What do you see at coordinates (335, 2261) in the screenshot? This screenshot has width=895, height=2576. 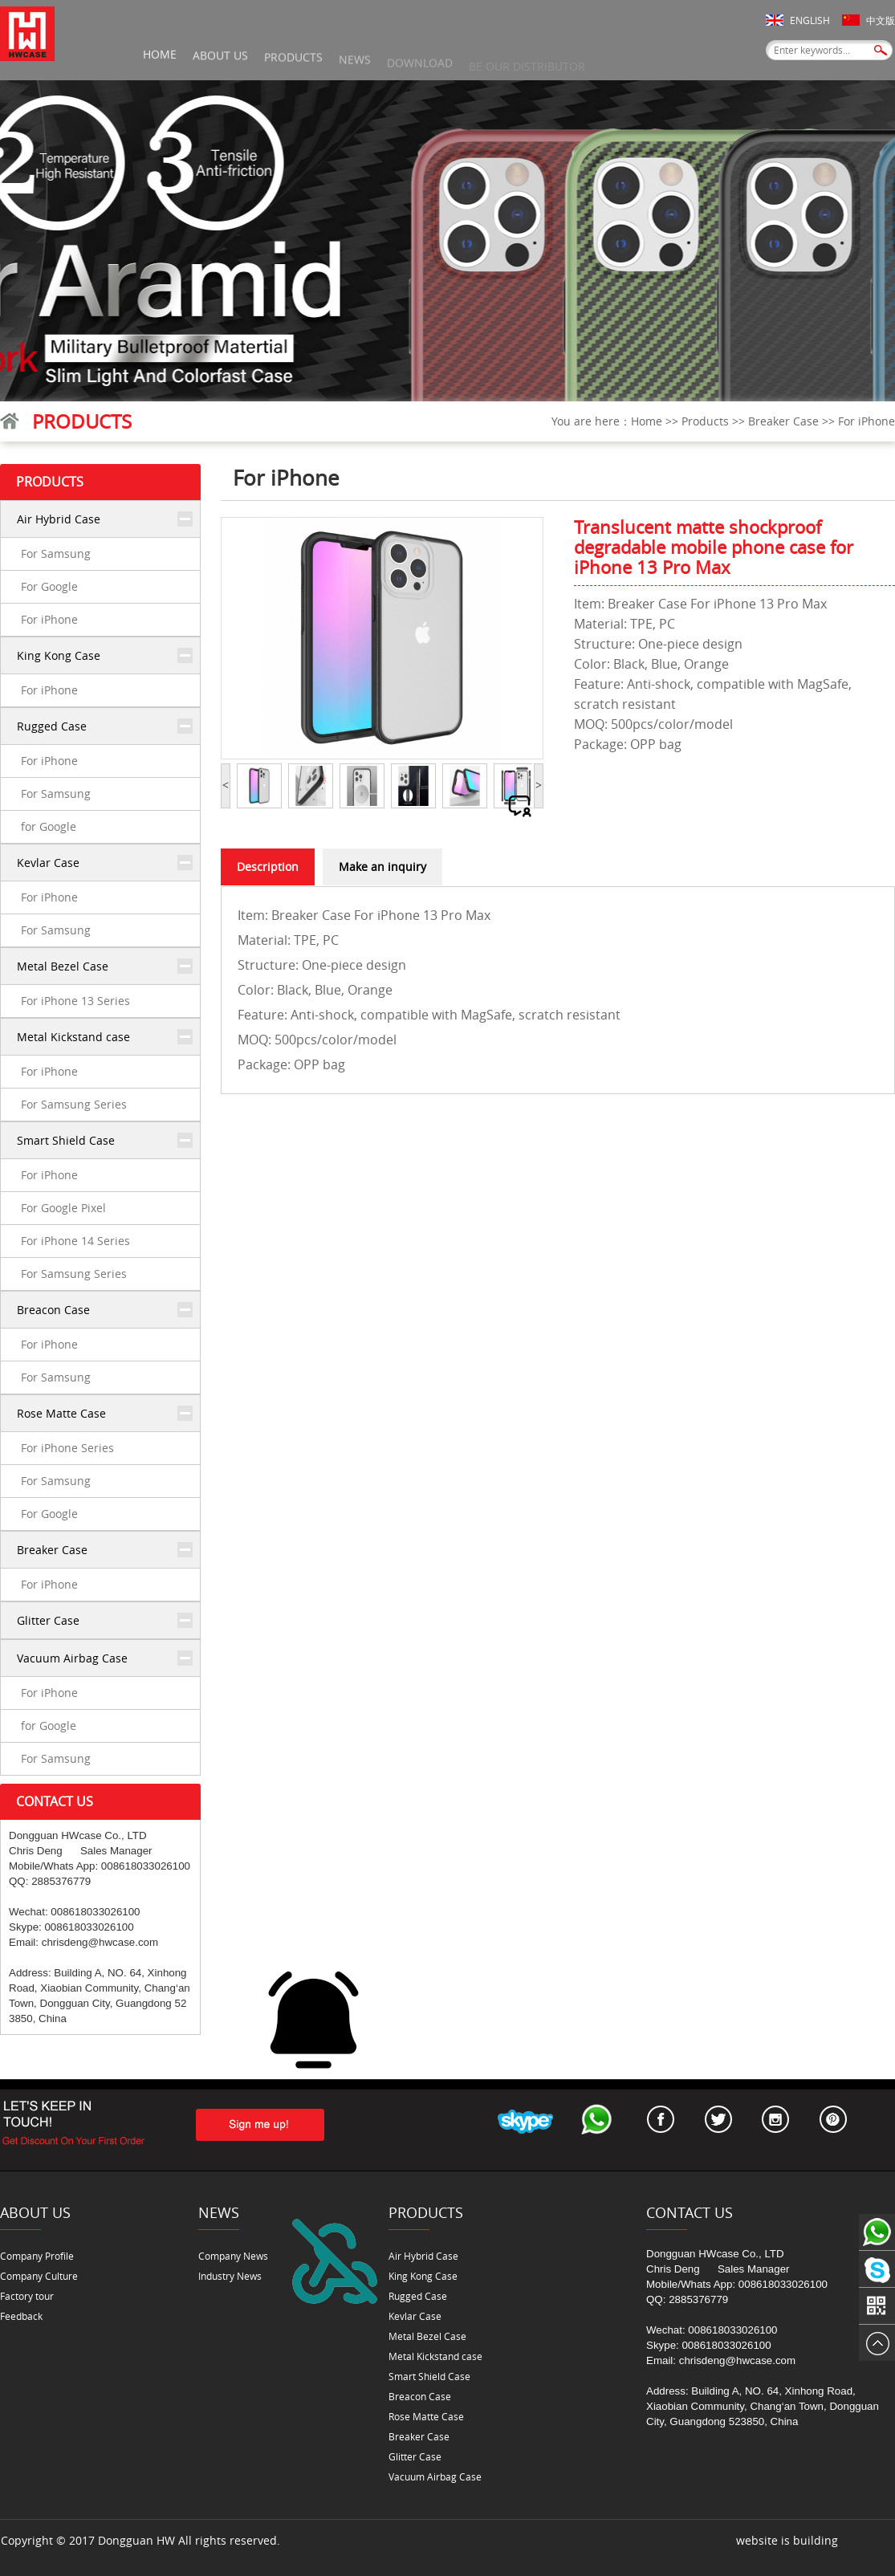 I see `webhook integration disabled` at bounding box center [335, 2261].